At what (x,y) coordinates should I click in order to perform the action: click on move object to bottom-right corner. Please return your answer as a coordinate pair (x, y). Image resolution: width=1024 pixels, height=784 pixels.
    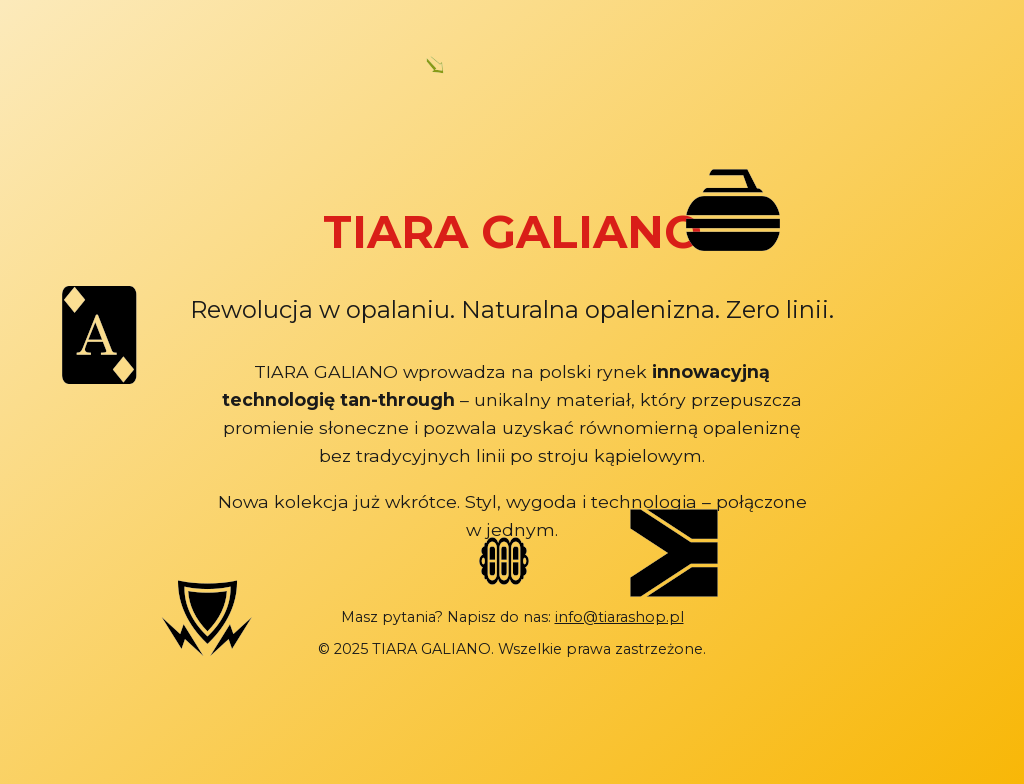
    Looking at the image, I should click on (435, 65).